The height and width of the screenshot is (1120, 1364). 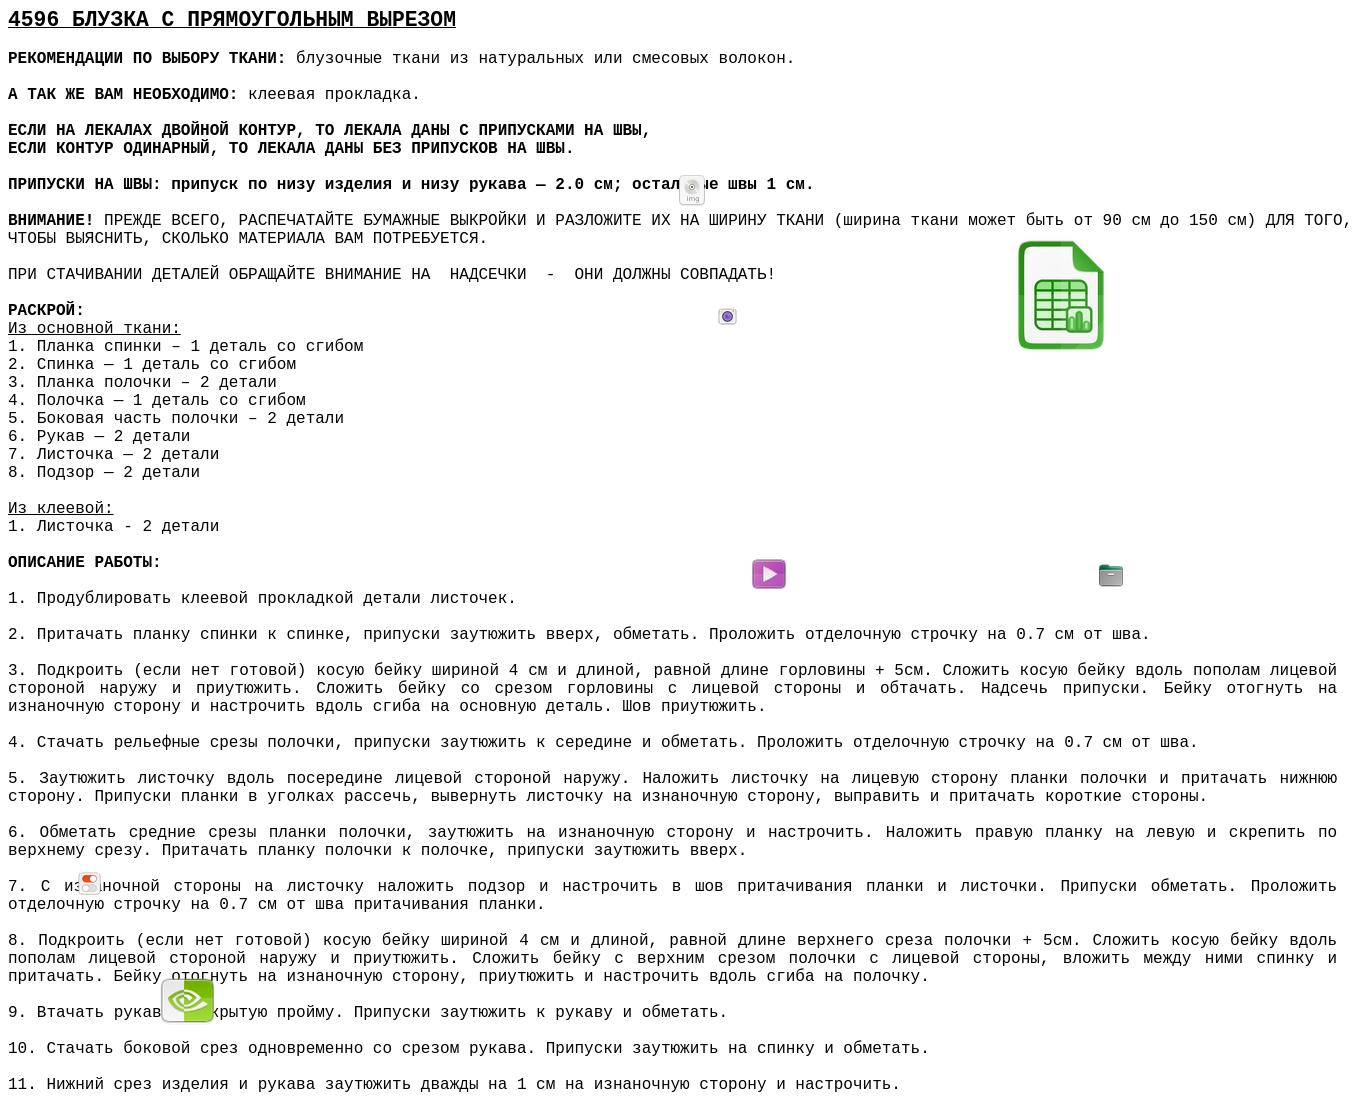 I want to click on open nvidia graphics settings, so click(x=187, y=1000).